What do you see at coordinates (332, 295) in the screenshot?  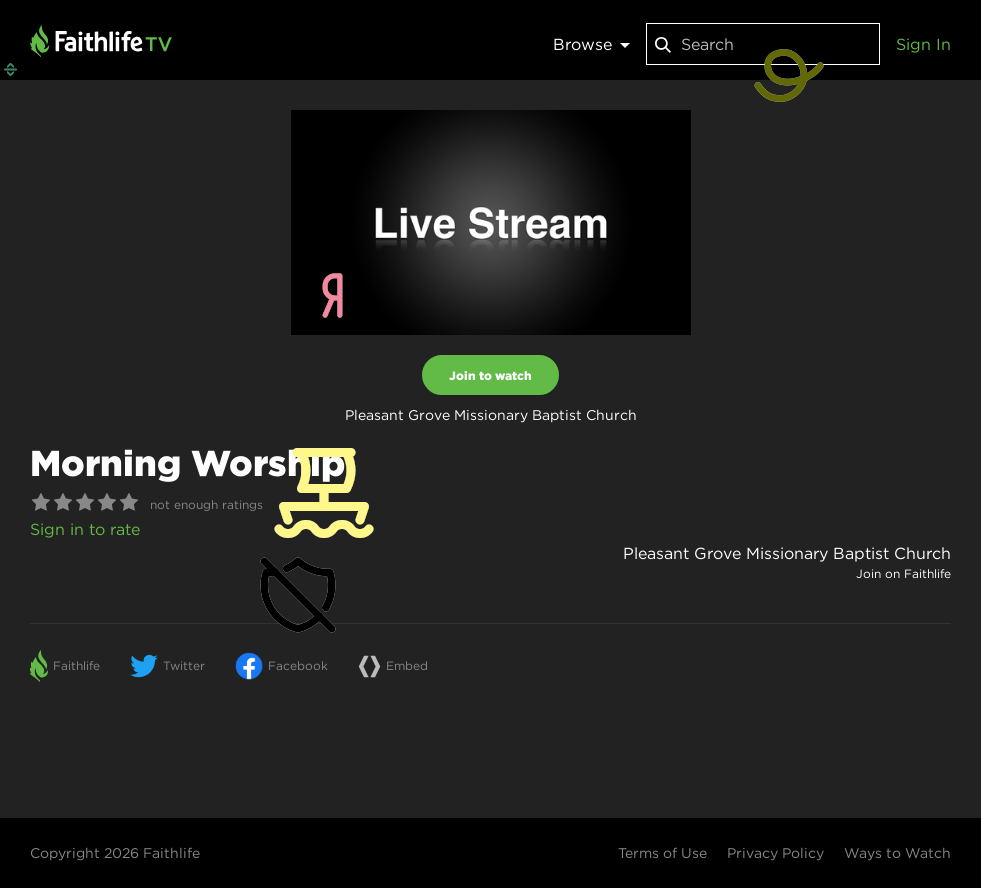 I see `open yandex app or services` at bounding box center [332, 295].